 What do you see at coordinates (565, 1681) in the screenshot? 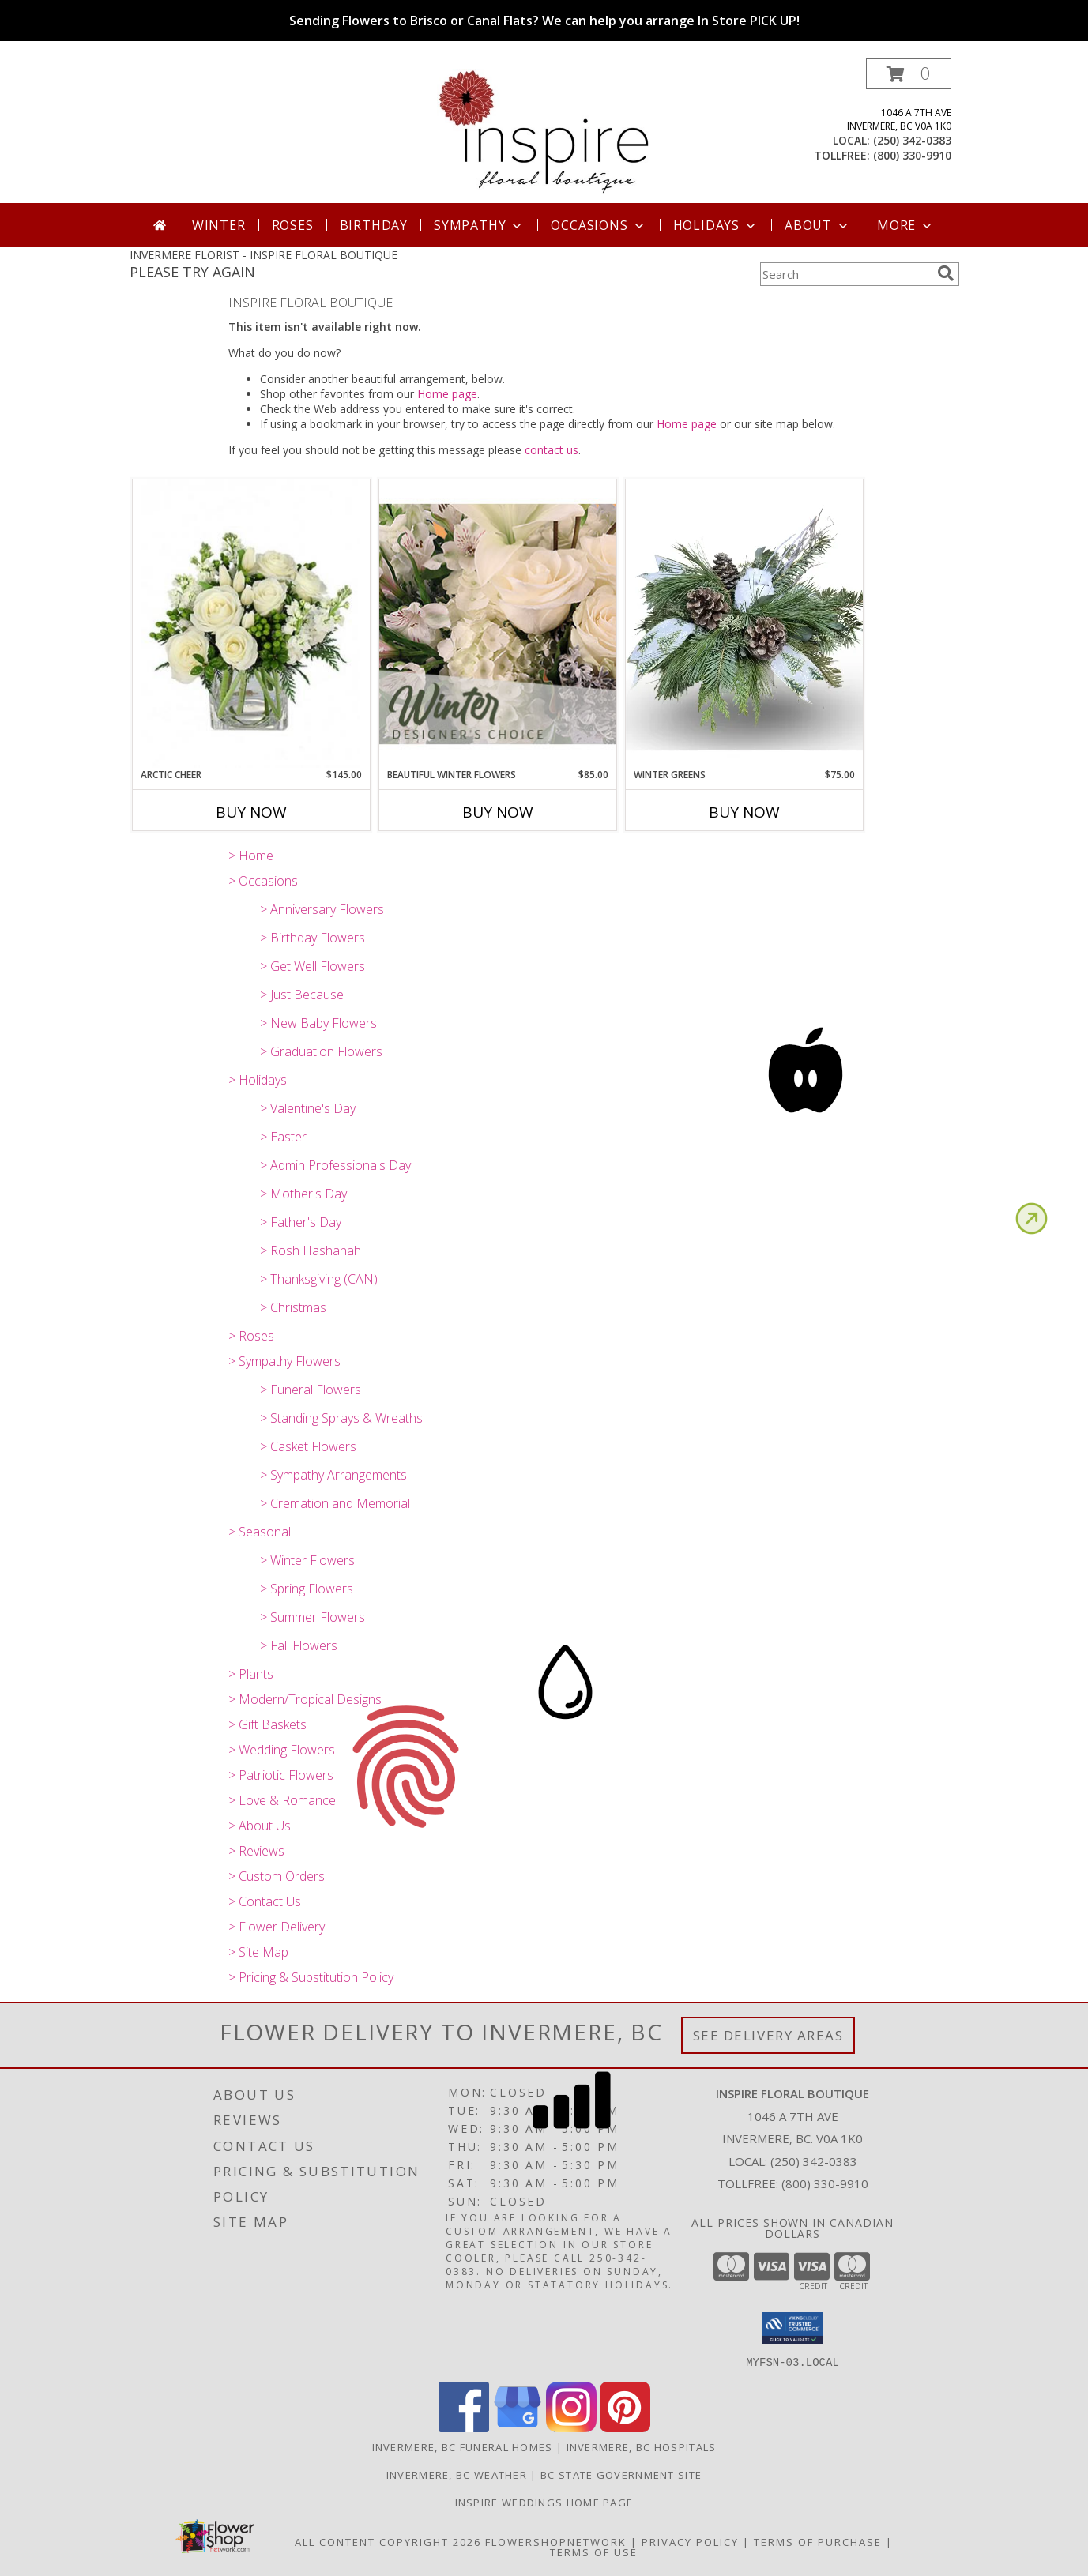
I see `indicates water or hydration tracking` at bounding box center [565, 1681].